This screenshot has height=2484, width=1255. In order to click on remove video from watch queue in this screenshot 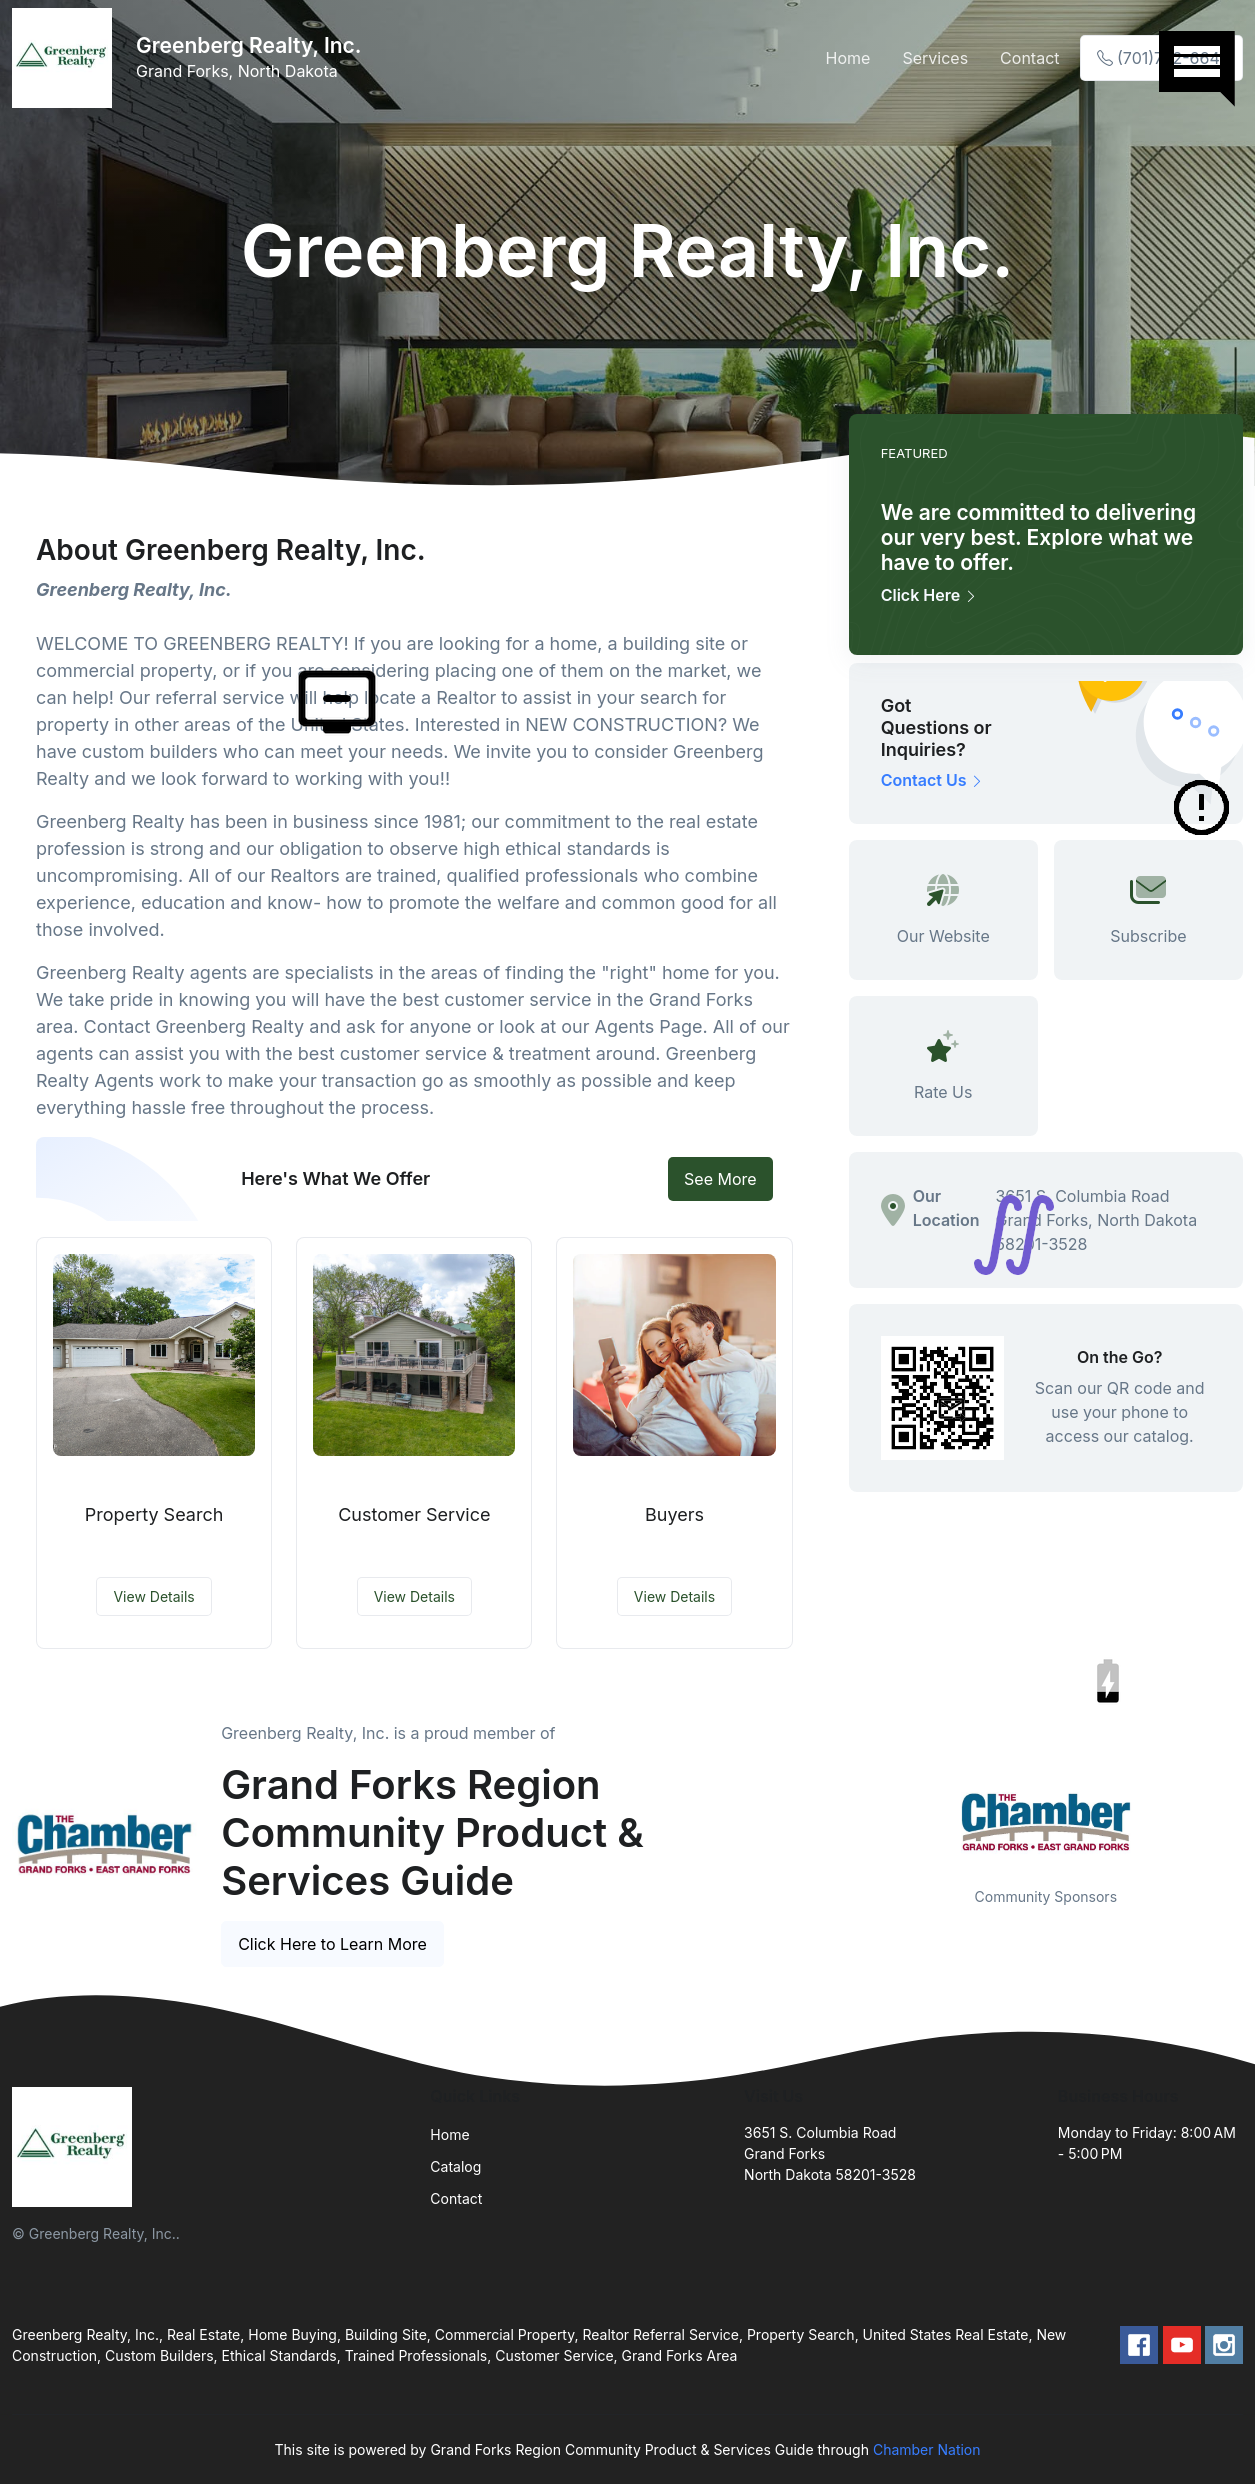, I will do `click(337, 702)`.